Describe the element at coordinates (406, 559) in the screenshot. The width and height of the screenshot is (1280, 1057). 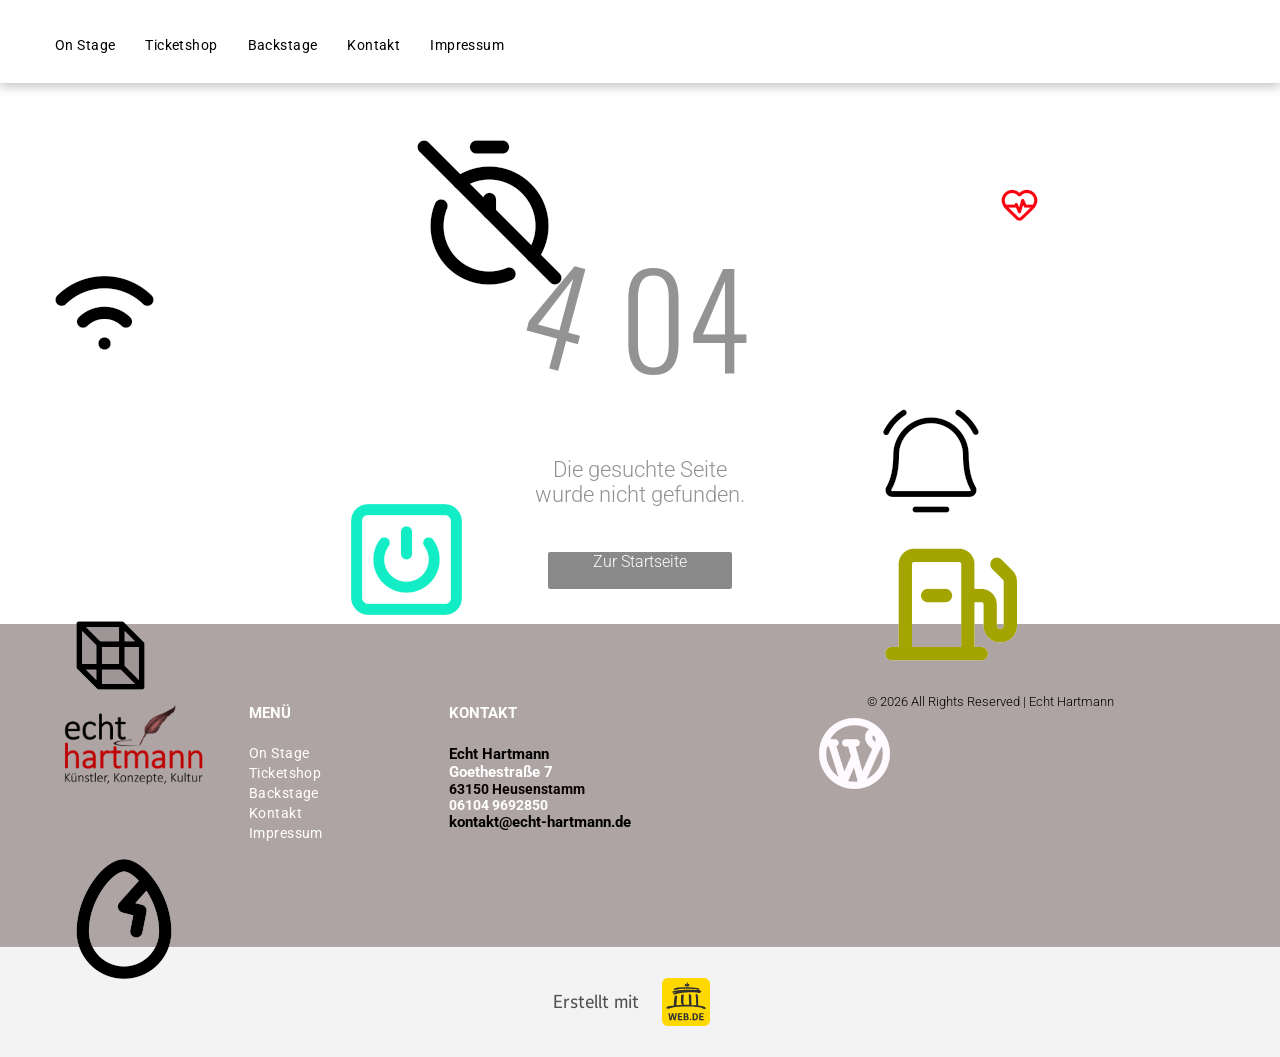
I see `toggle power on or off` at that location.